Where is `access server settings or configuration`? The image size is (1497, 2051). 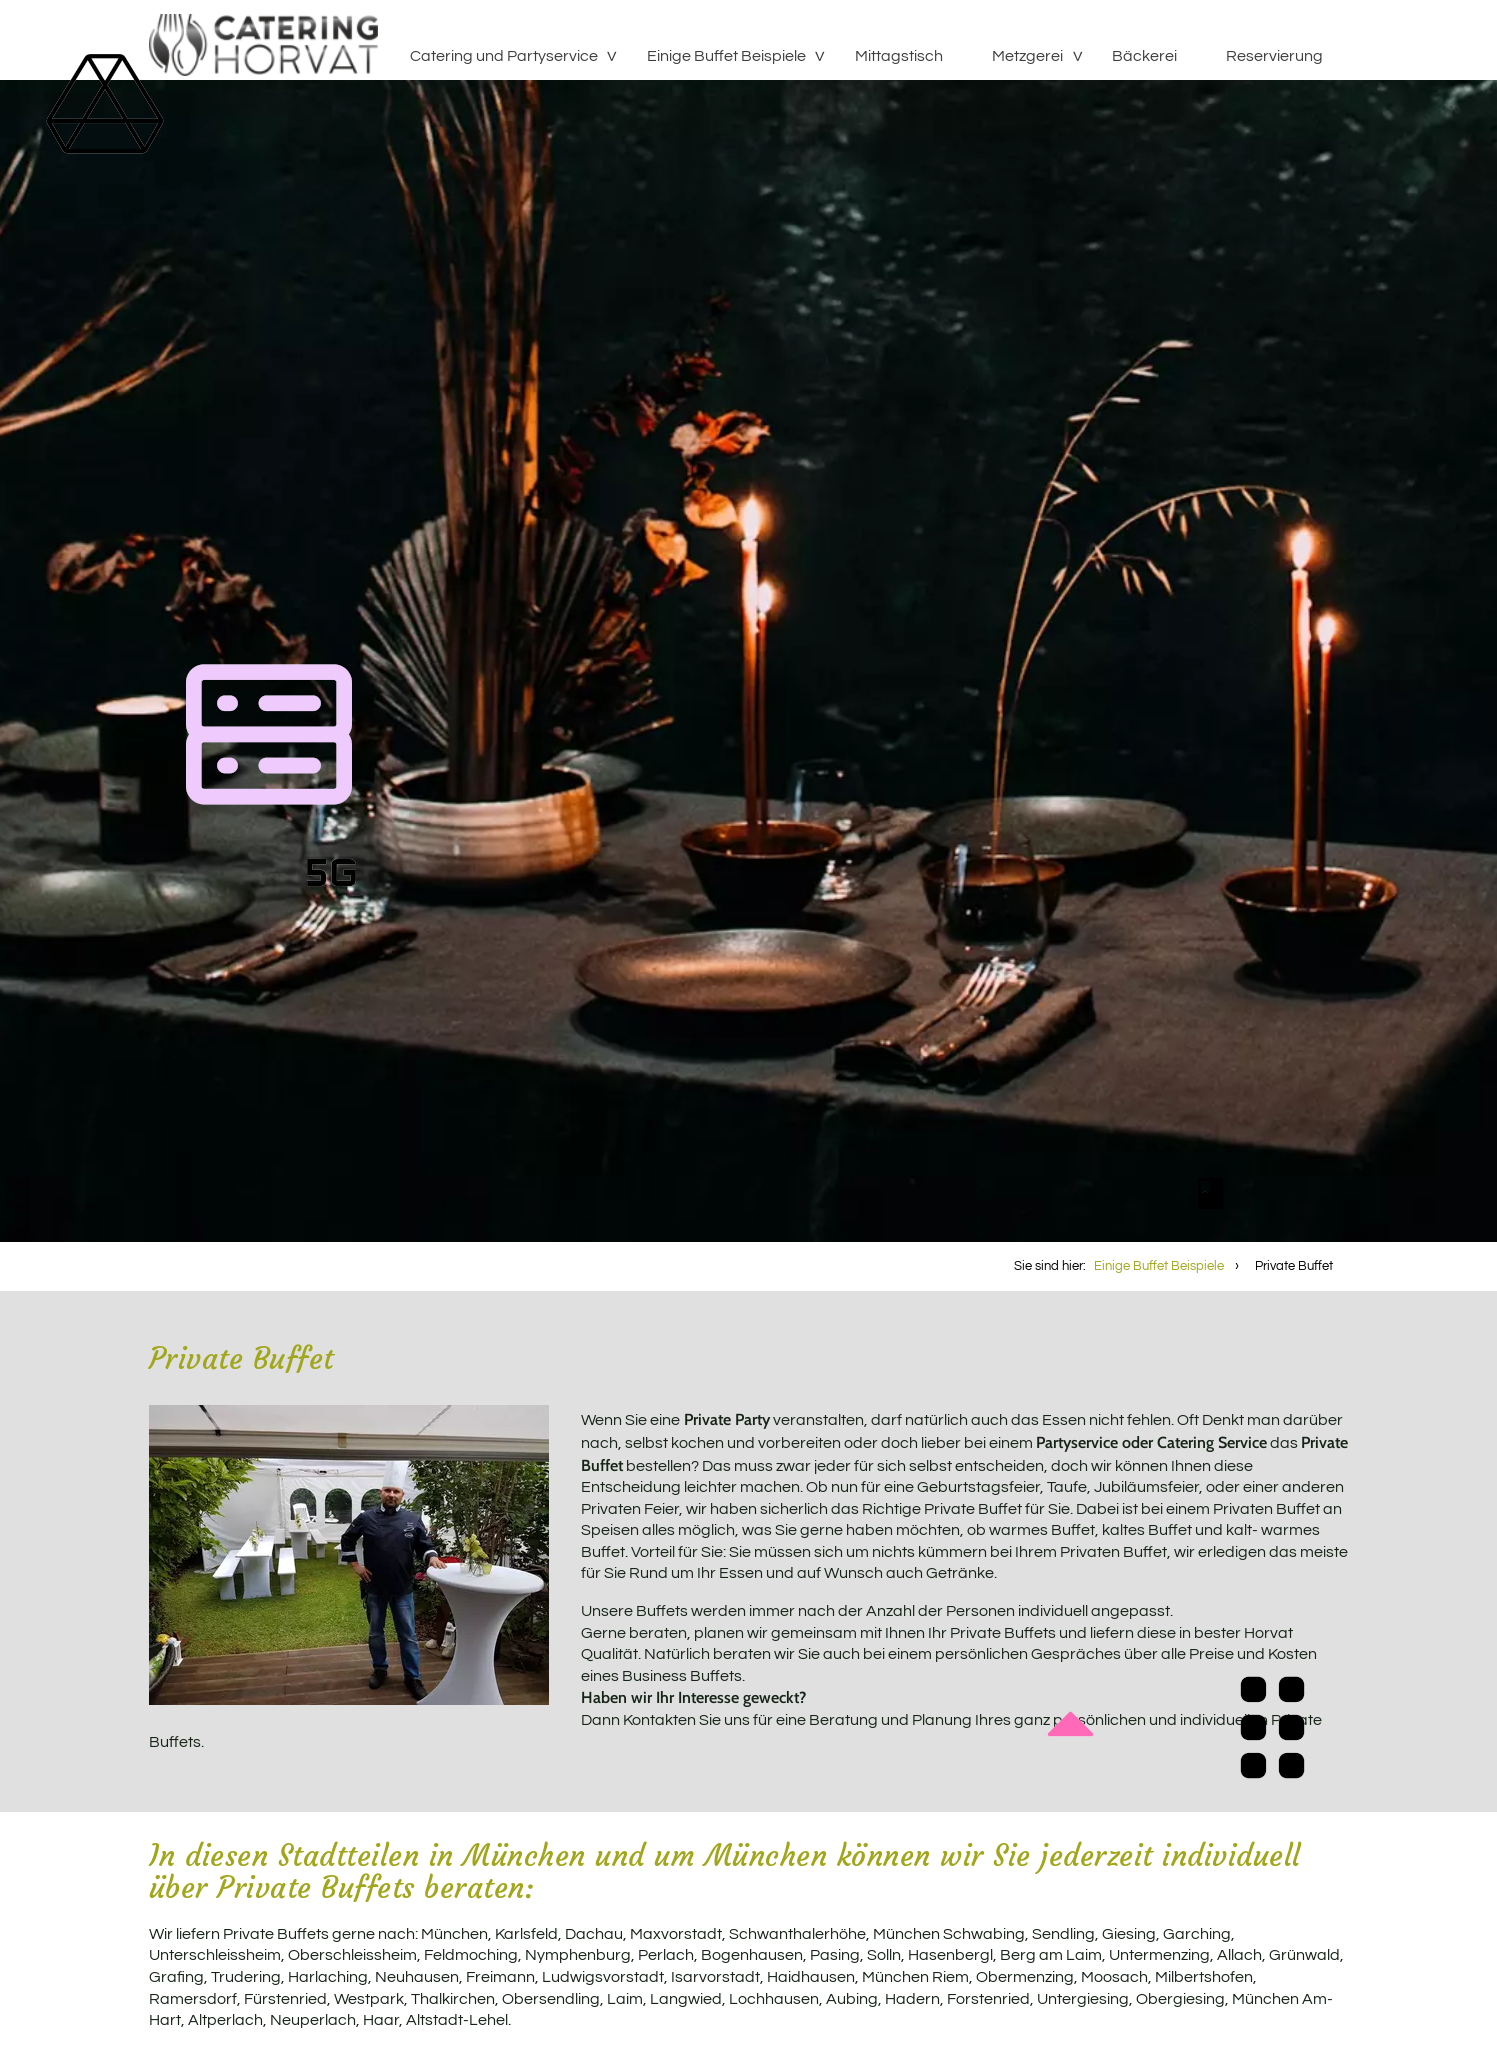
access server settings or configuration is located at coordinates (269, 737).